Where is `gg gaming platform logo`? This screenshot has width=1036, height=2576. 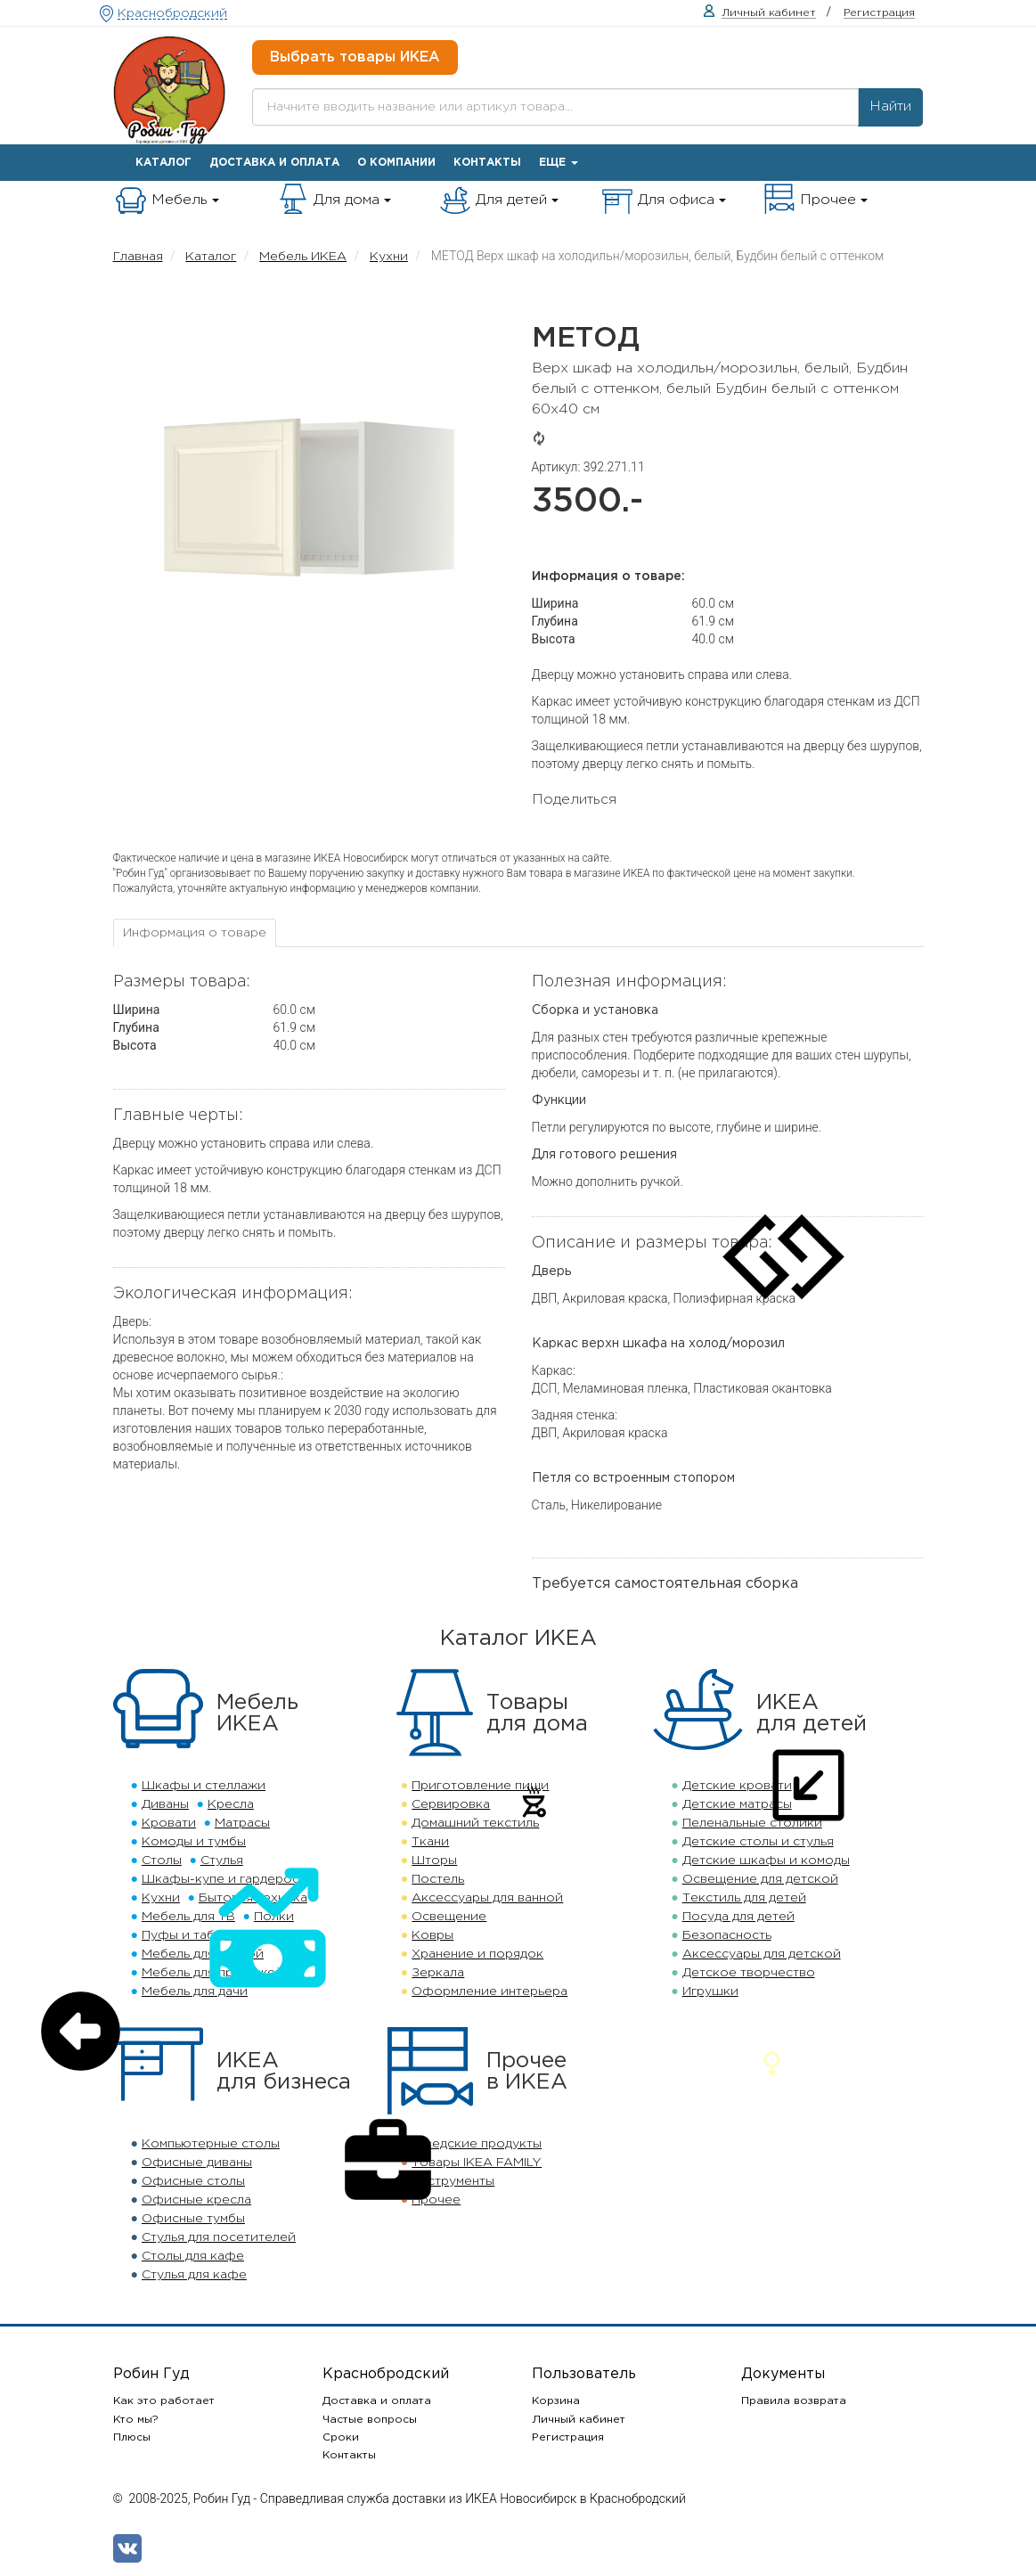
gg gaming platform logo is located at coordinates (783, 1256).